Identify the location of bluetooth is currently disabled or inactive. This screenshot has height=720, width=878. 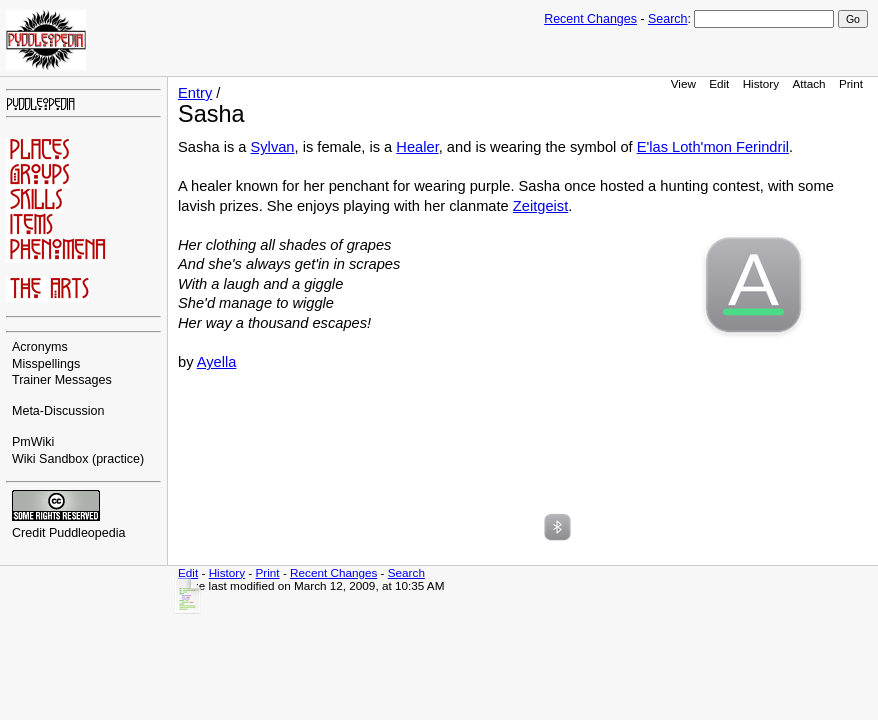
(557, 527).